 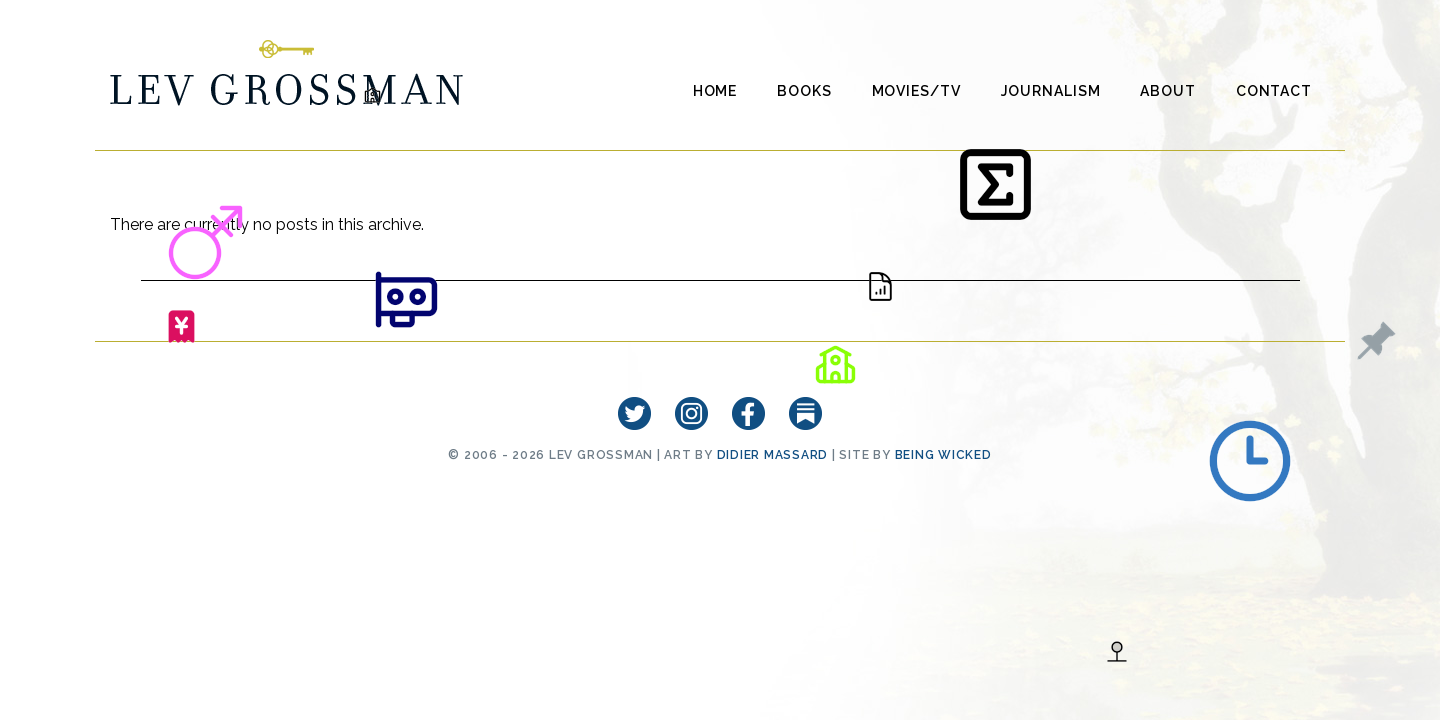 What do you see at coordinates (880, 286) in the screenshot?
I see `view document analytics or statistics` at bounding box center [880, 286].